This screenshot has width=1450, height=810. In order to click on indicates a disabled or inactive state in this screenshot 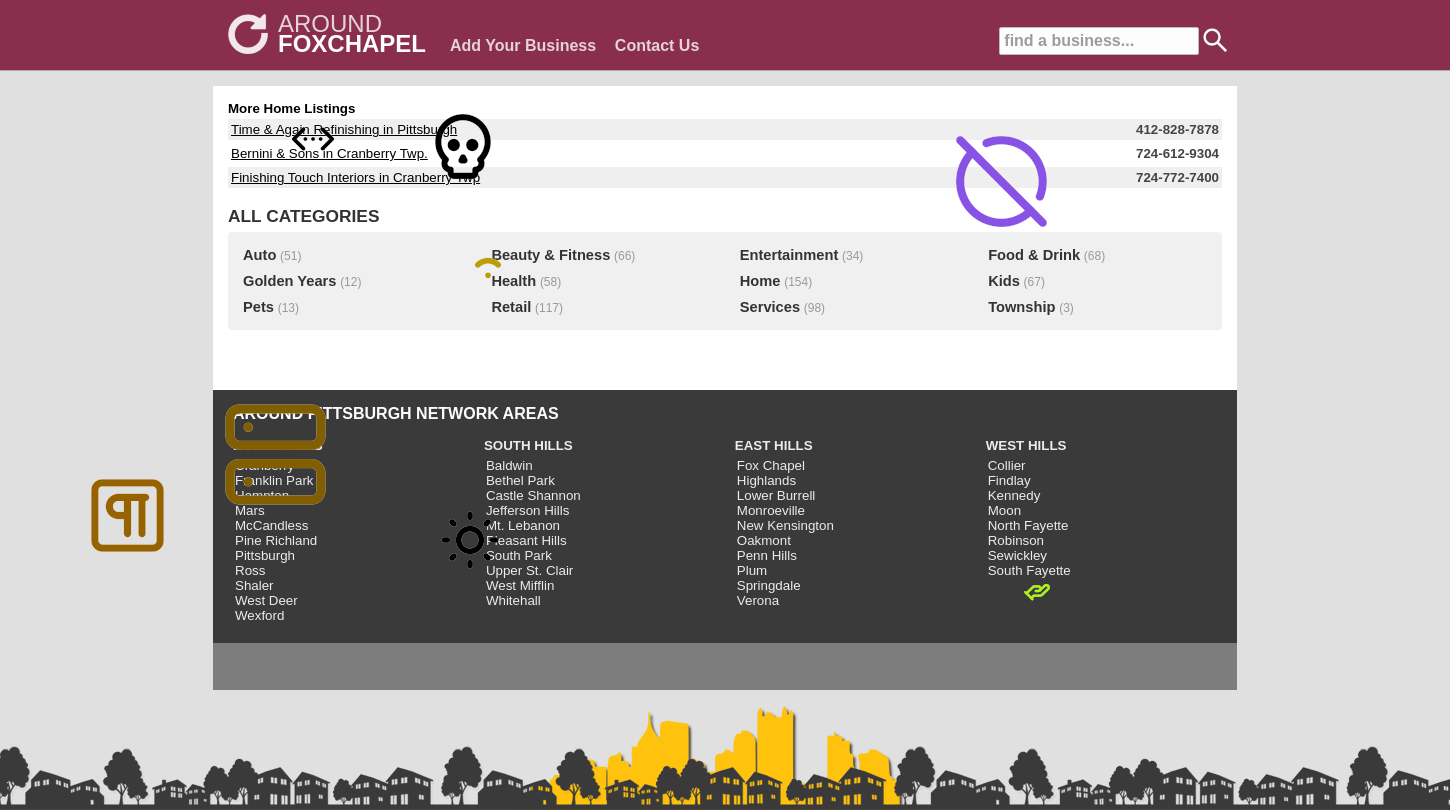, I will do `click(1001, 181)`.